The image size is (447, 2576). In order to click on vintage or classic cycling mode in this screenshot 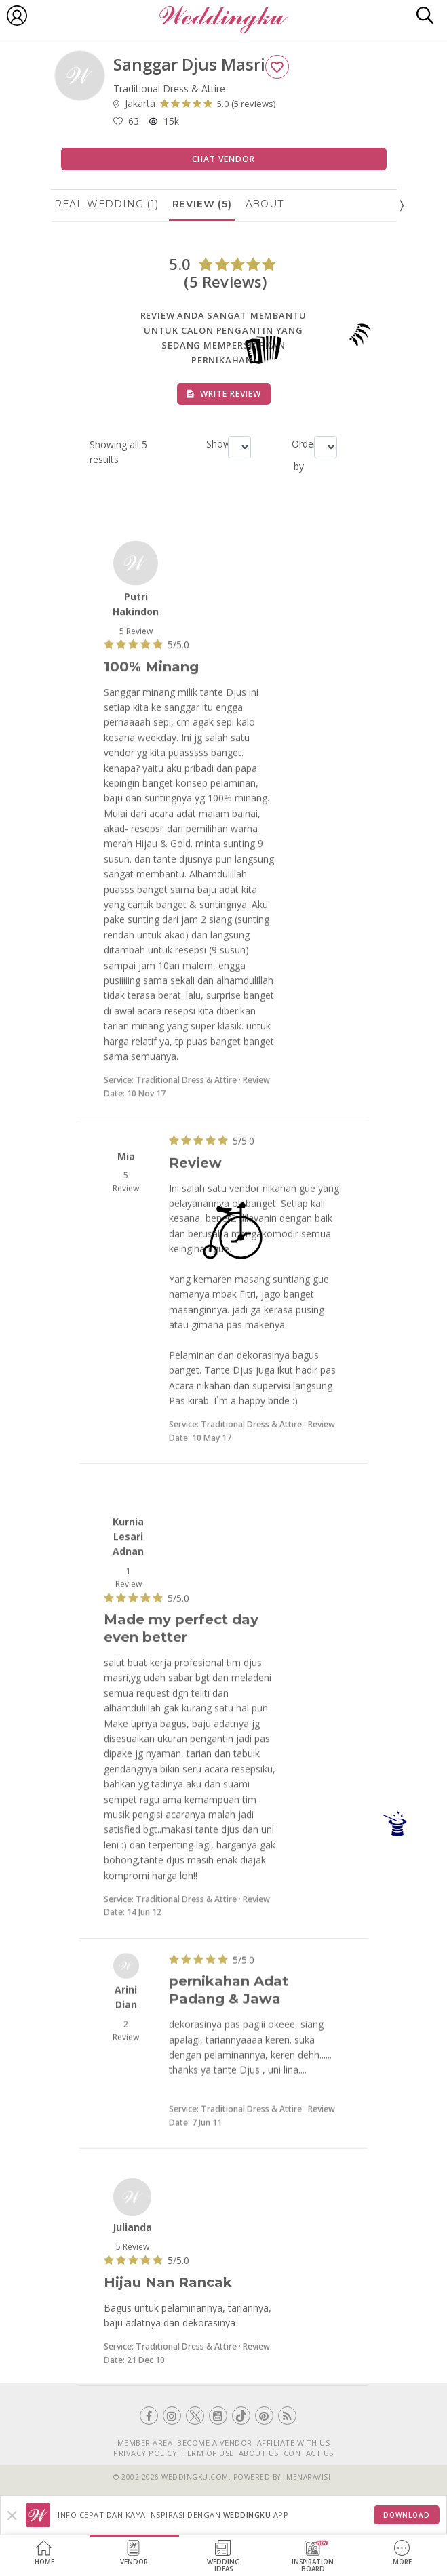, I will do `click(233, 1229)`.